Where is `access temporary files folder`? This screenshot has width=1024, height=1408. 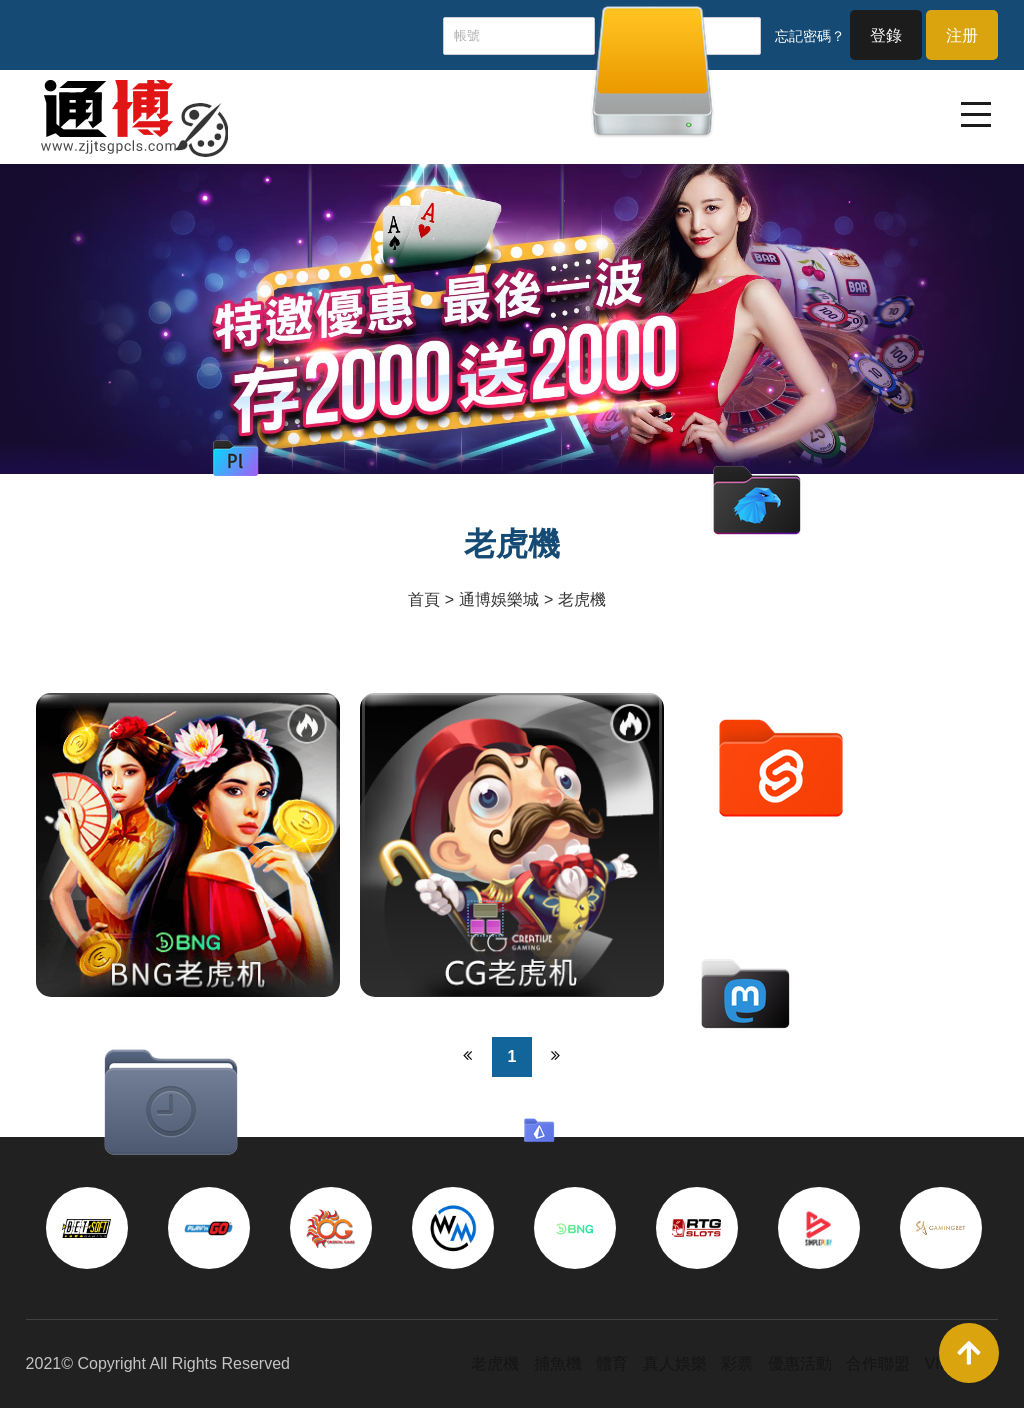 access temporary files folder is located at coordinates (171, 1102).